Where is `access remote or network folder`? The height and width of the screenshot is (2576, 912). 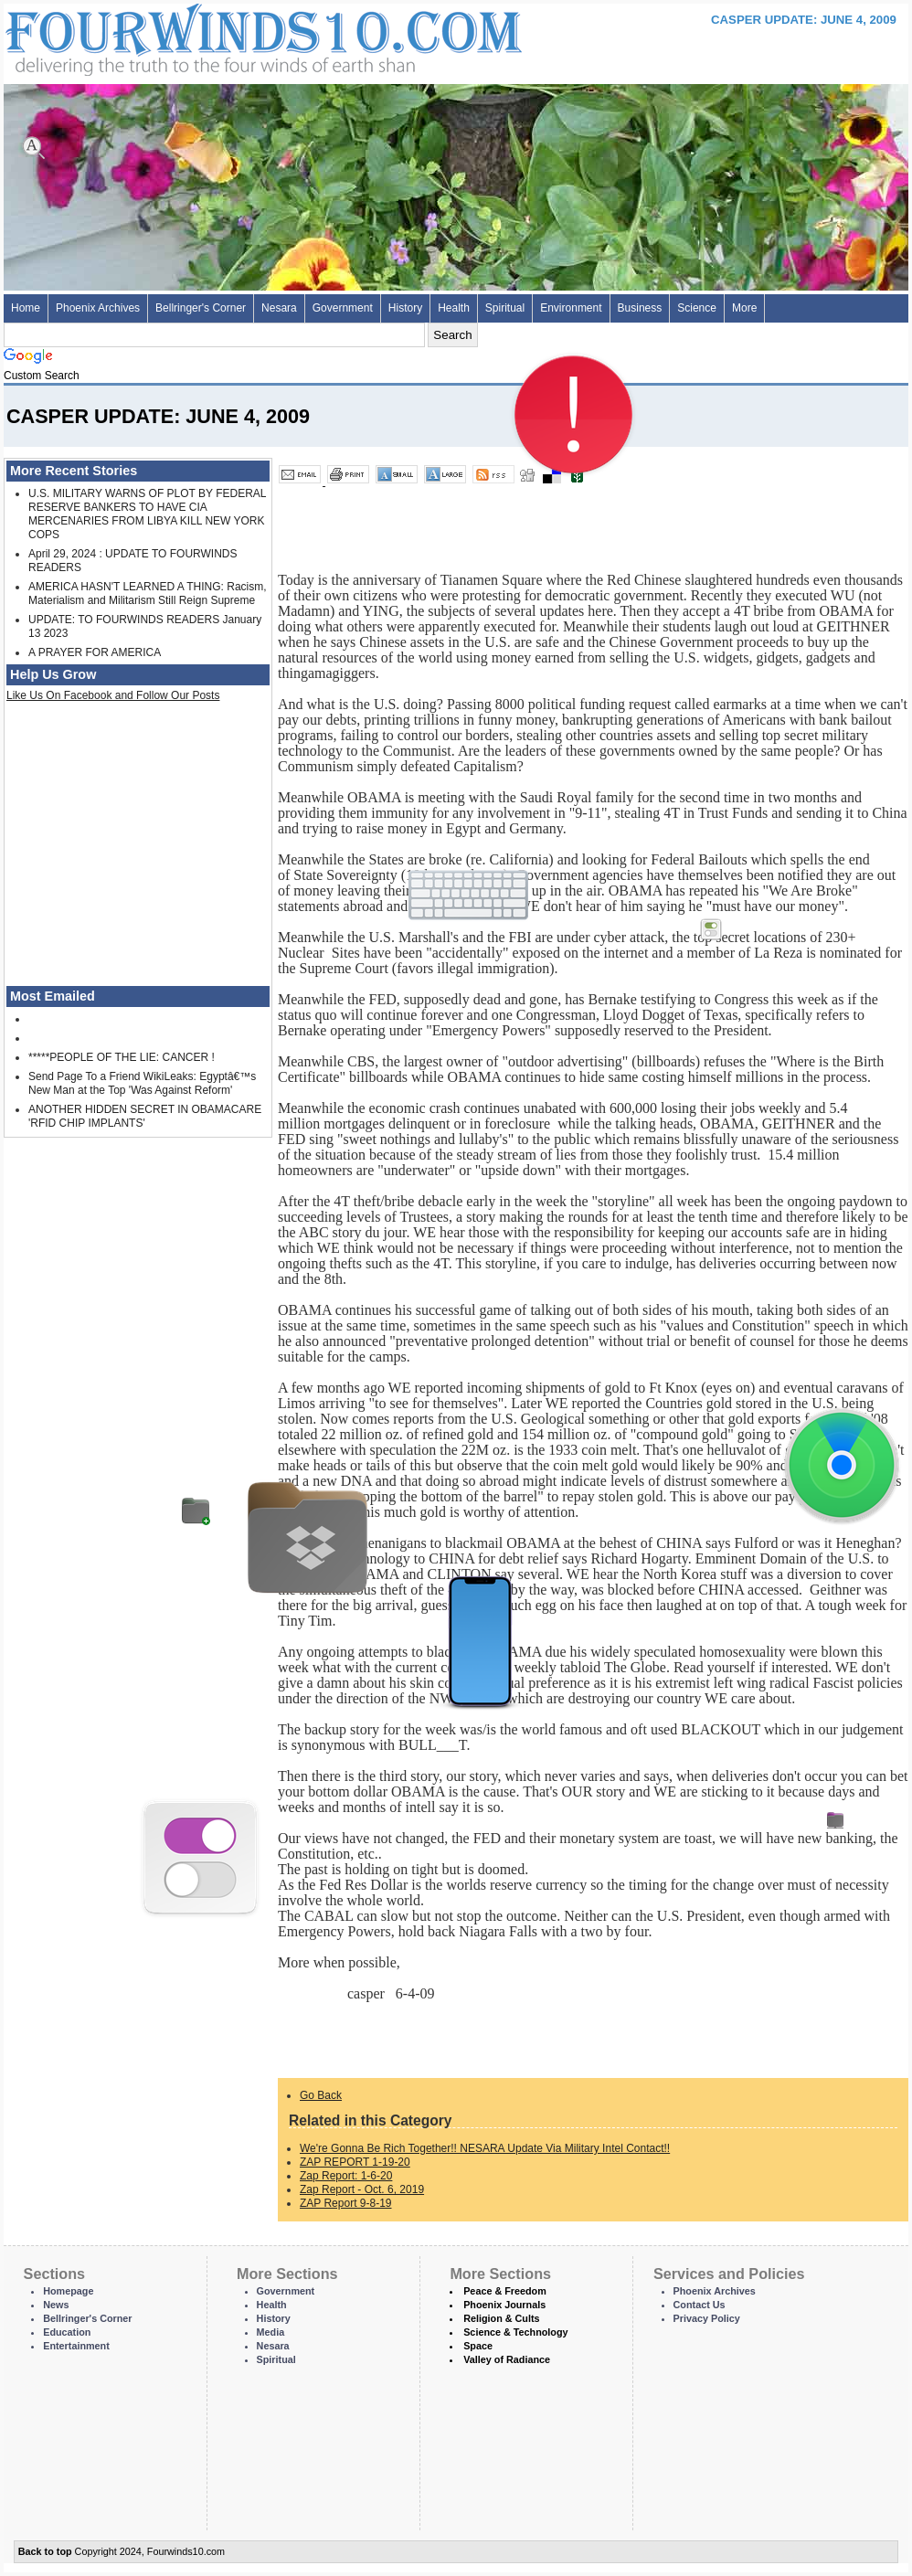 access remote or network folder is located at coordinates (835, 1820).